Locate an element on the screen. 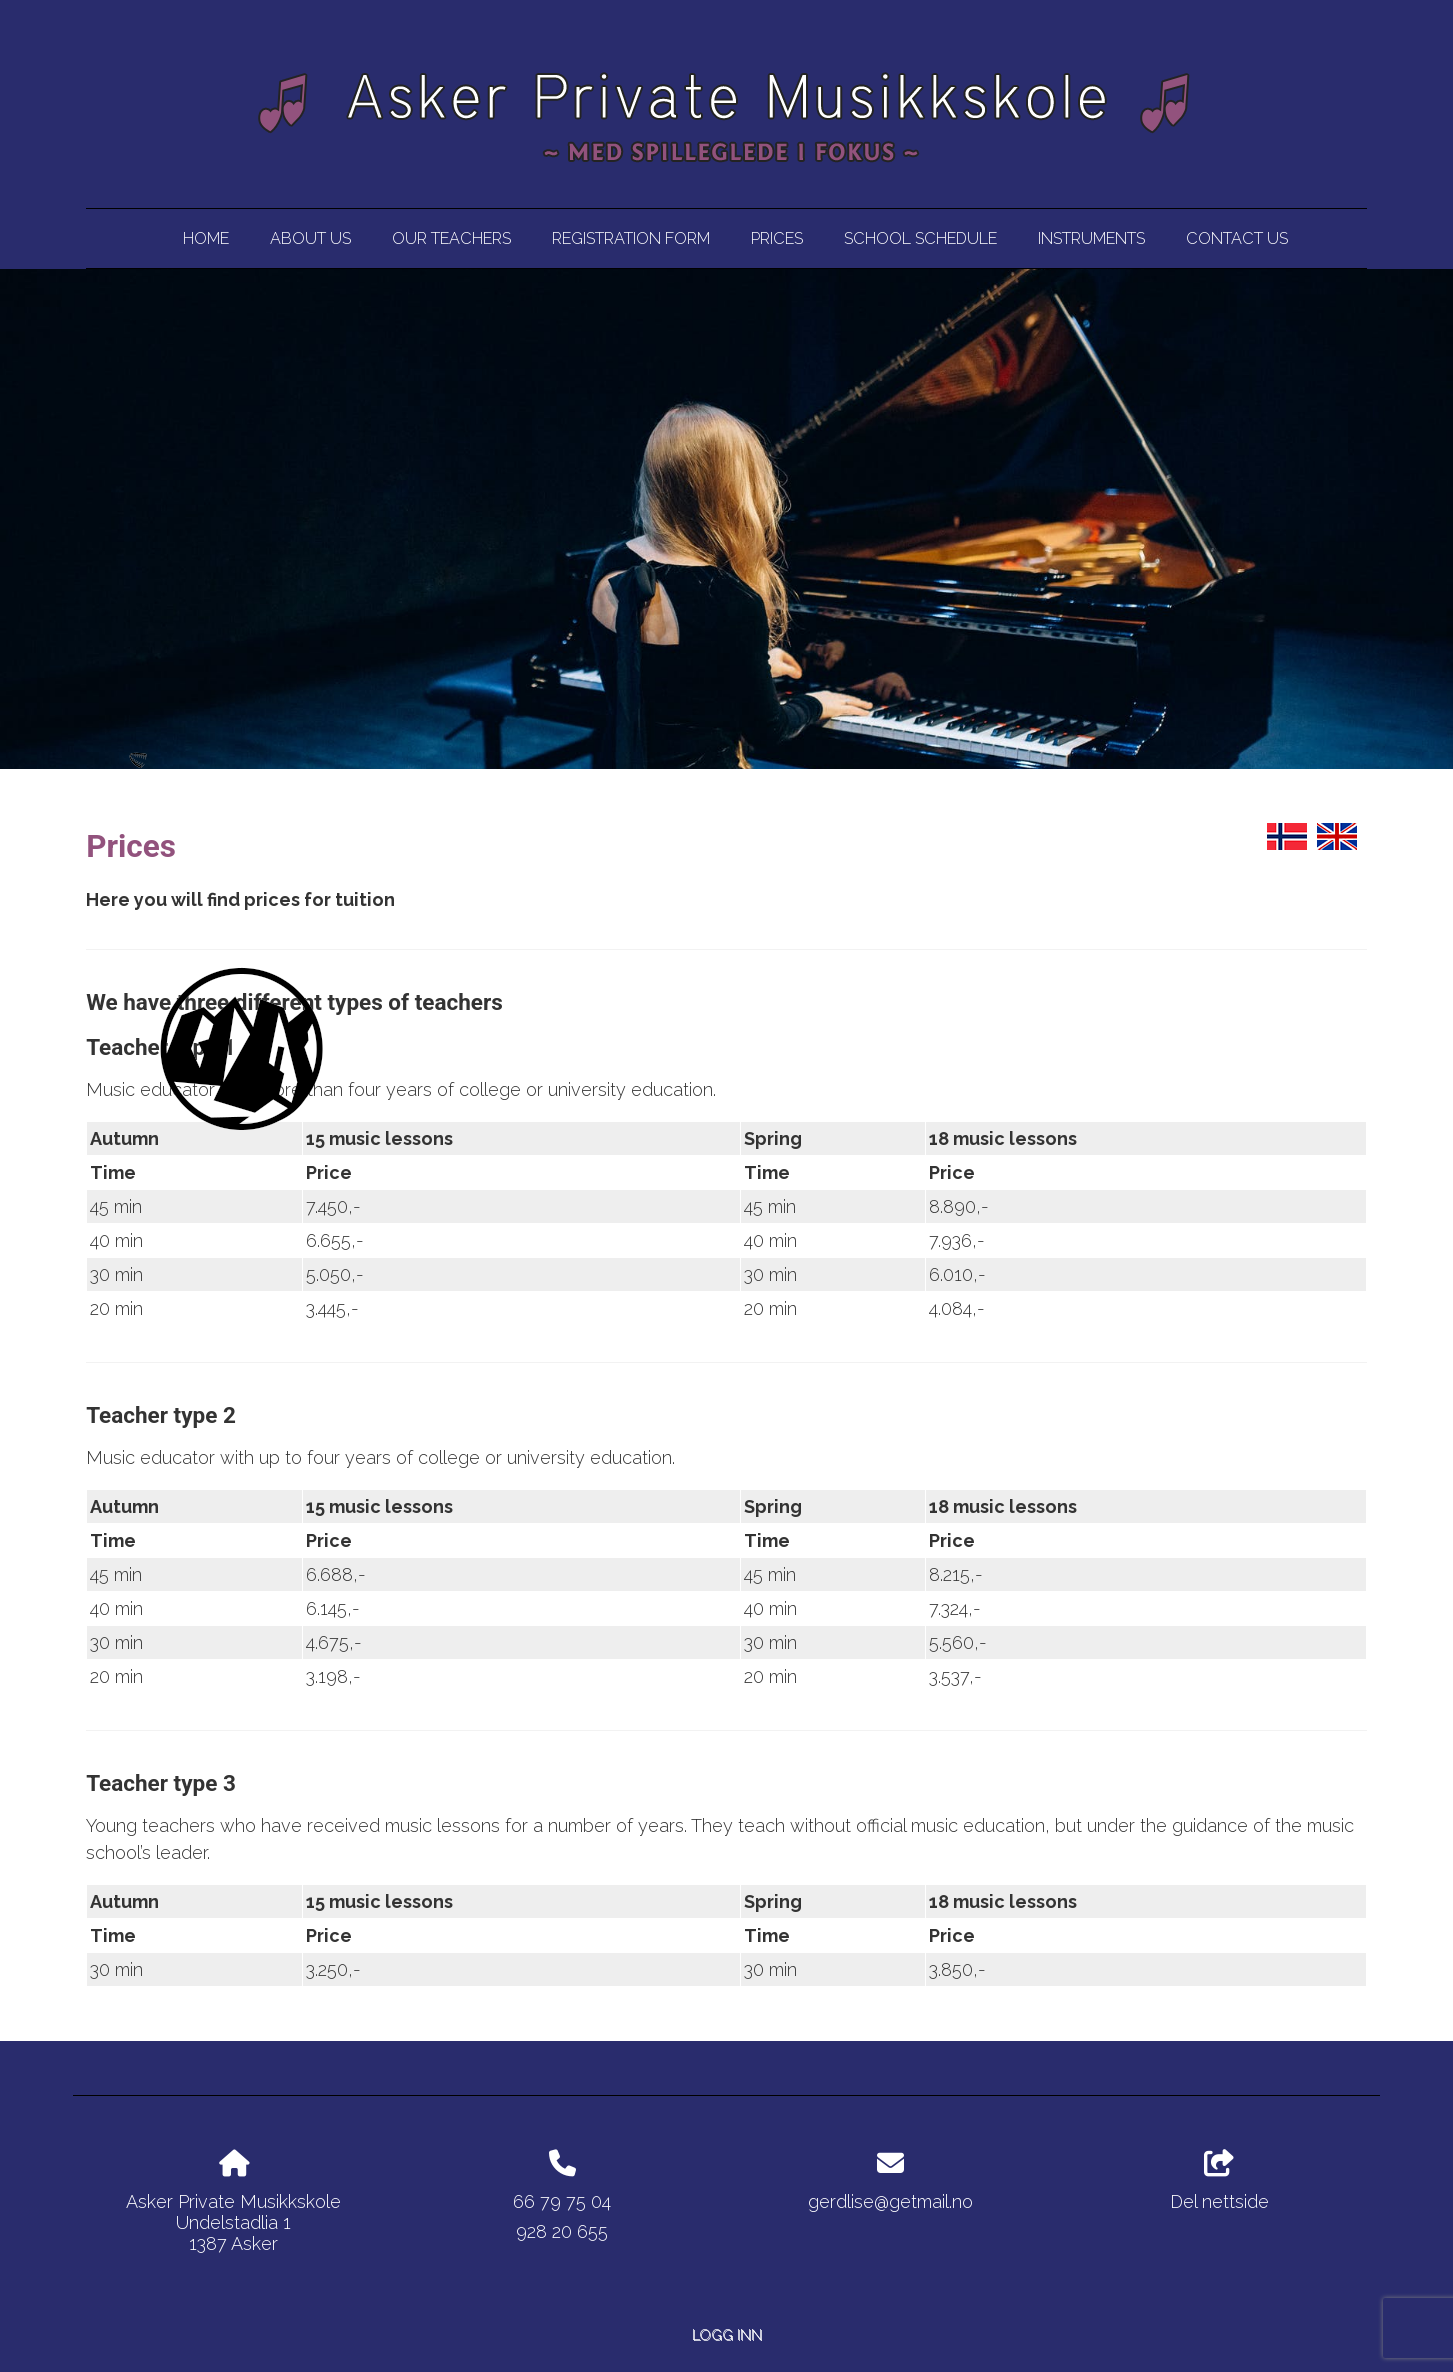 Image resolution: width=1453 pixels, height=2372 pixels. indicates arctic or cold climate game environment is located at coordinates (241, 1048).